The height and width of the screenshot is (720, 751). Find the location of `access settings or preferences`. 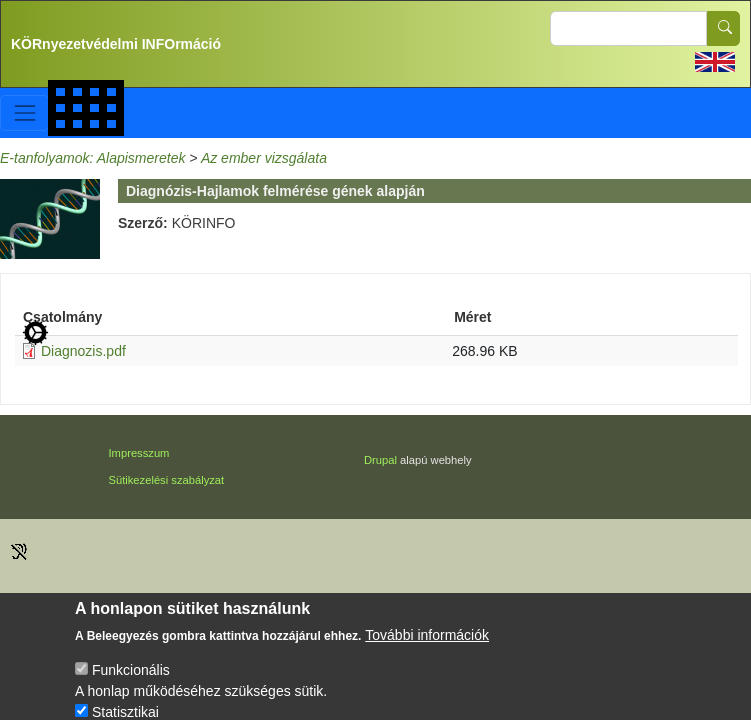

access settings or preferences is located at coordinates (35, 332).